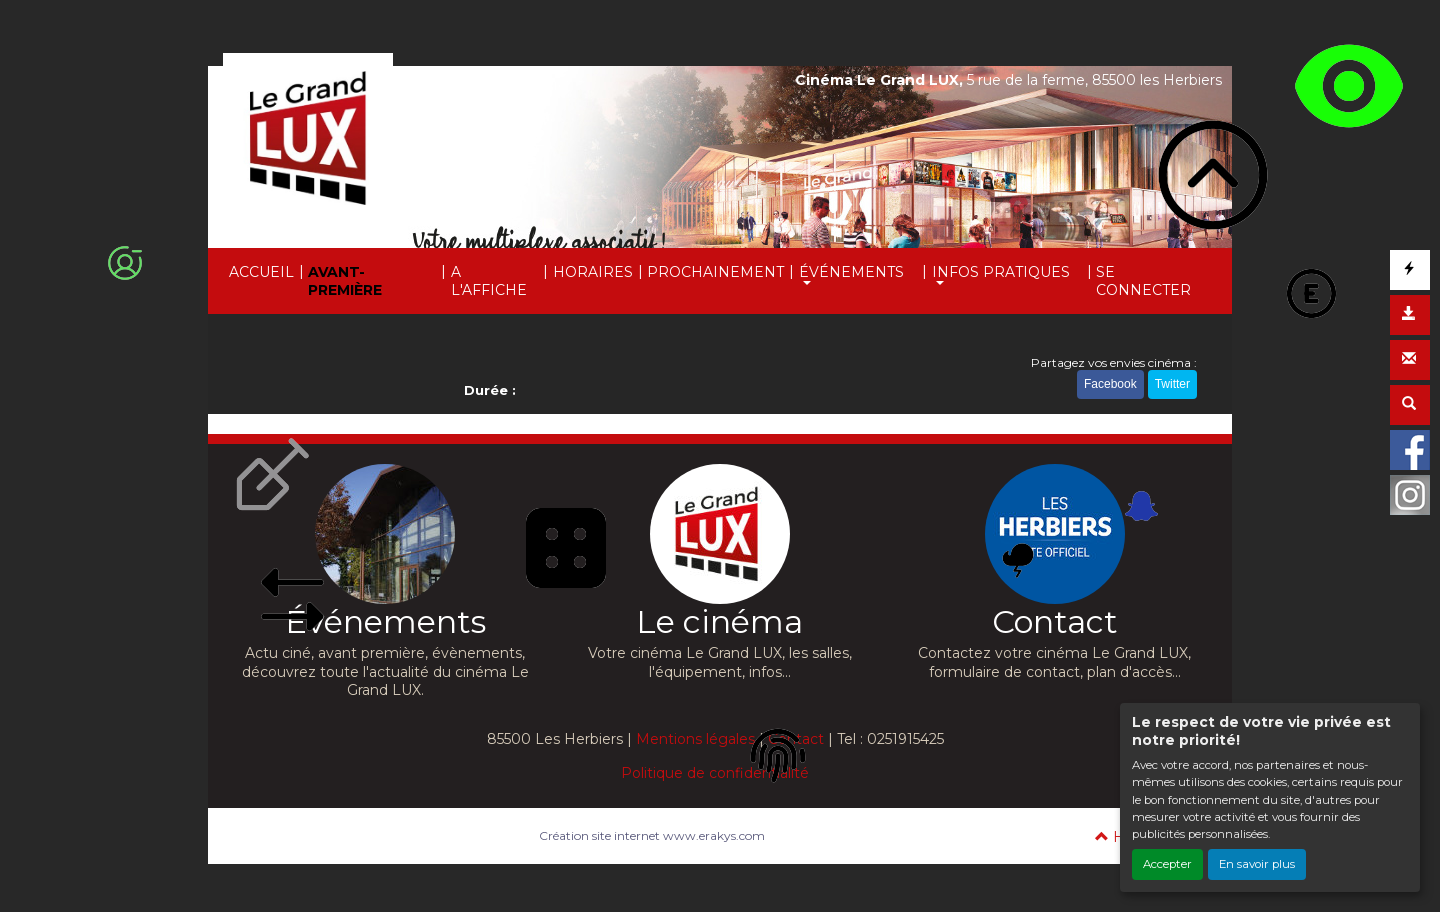 The width and height of the screenshot is (1440, 912). What do you see at coordinates (1213, 175) in the screenshot?
I see `scroll to top of page` at bounding box center [1213, 175].